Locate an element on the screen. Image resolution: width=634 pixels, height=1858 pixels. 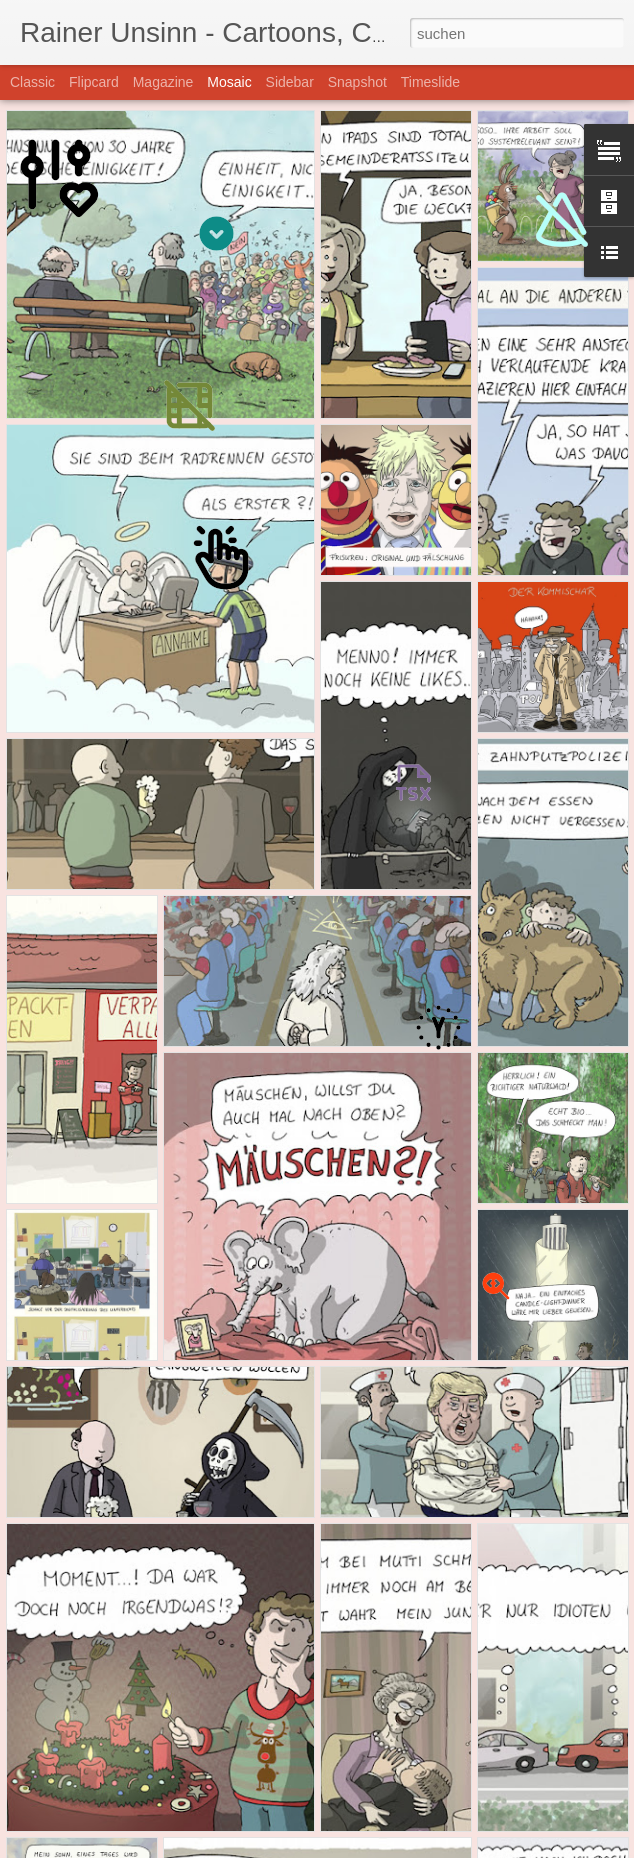
a TypeScript React component file is located at coordinates (414, 784).